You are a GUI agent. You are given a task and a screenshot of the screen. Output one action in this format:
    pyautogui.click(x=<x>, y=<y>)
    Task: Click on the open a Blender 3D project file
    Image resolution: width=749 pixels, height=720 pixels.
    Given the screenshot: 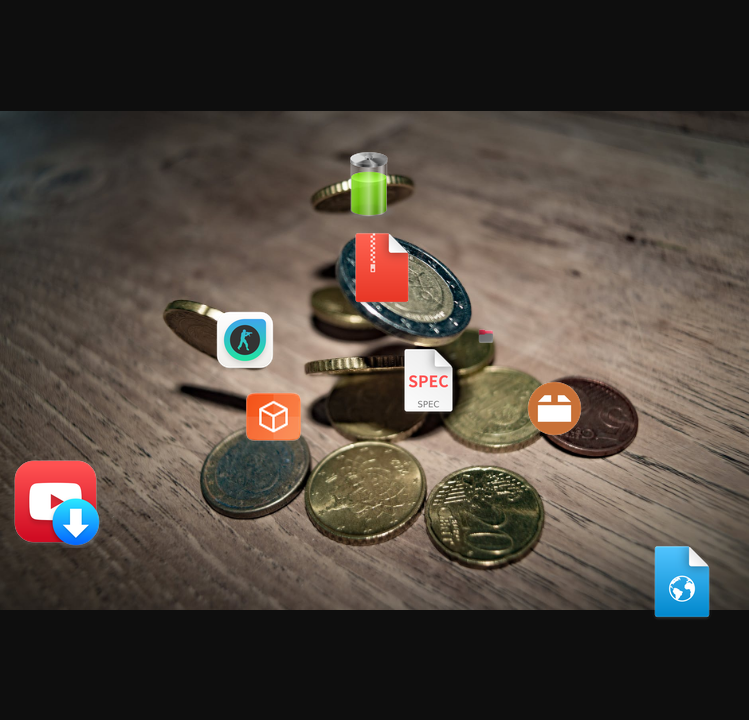 What is the action you would take?
    pyautogui.click(x=273, y=415)
    